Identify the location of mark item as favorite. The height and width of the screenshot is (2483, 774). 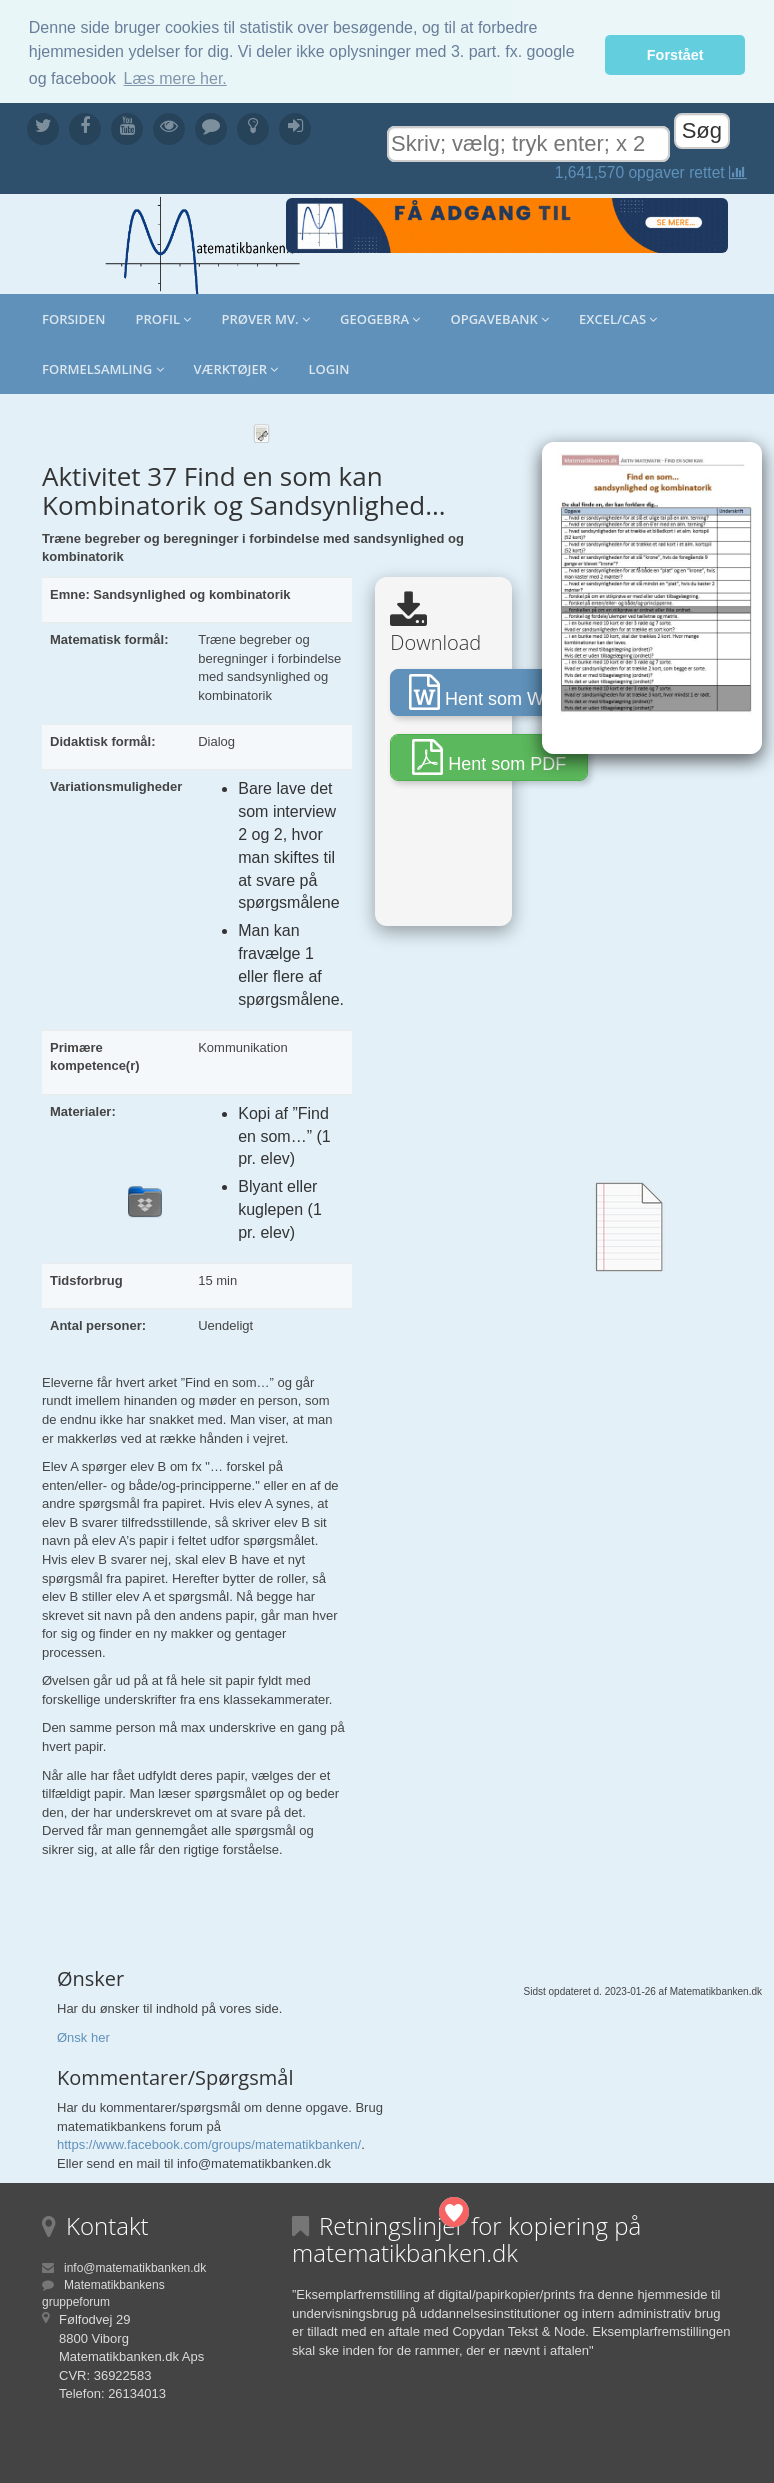
(454, 2212).